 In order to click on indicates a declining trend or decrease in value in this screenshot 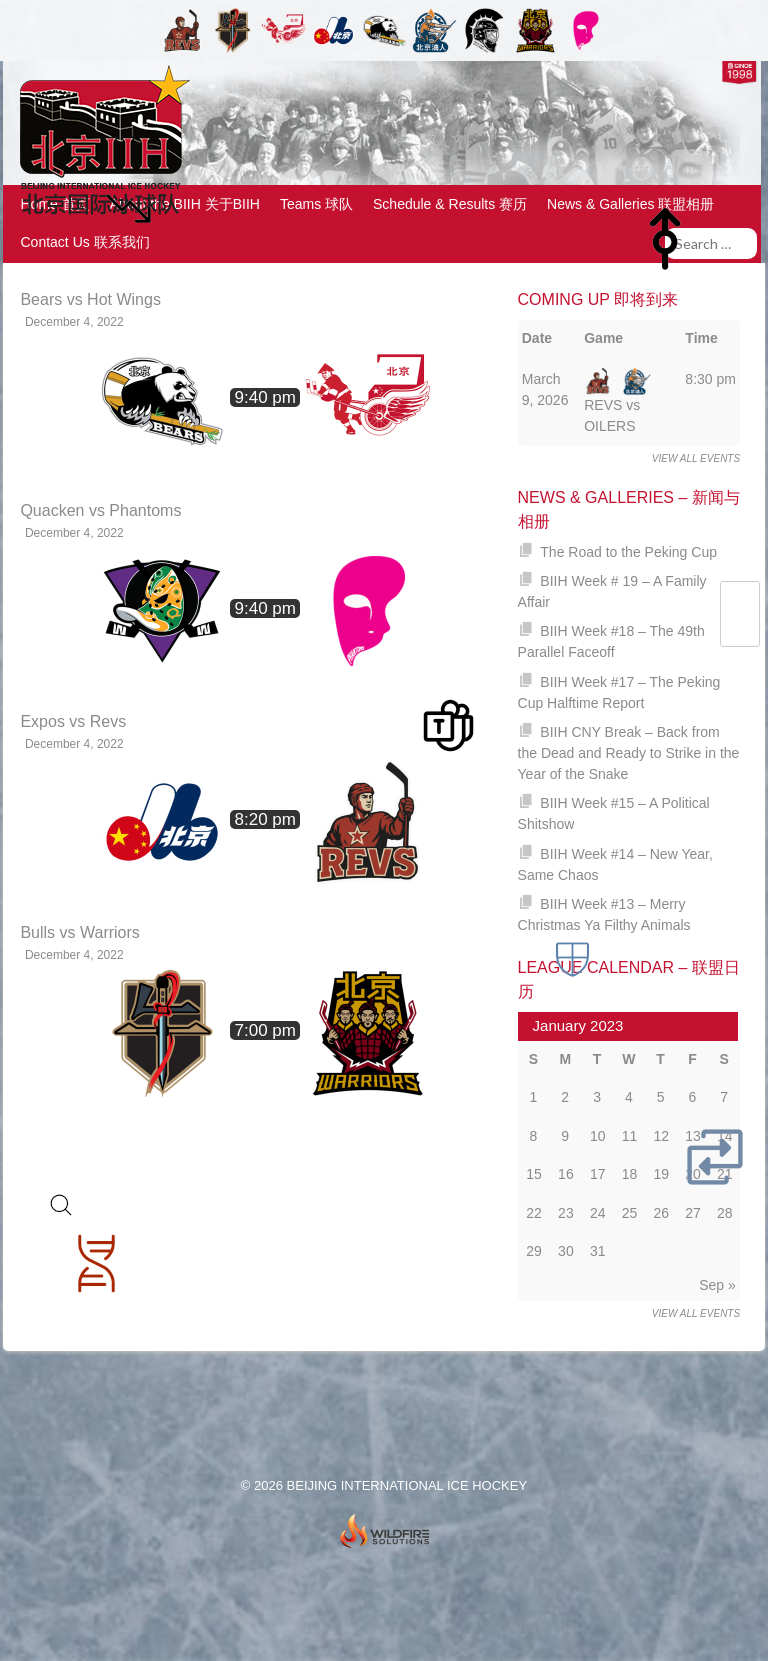, I will do `click(128, 208)`.